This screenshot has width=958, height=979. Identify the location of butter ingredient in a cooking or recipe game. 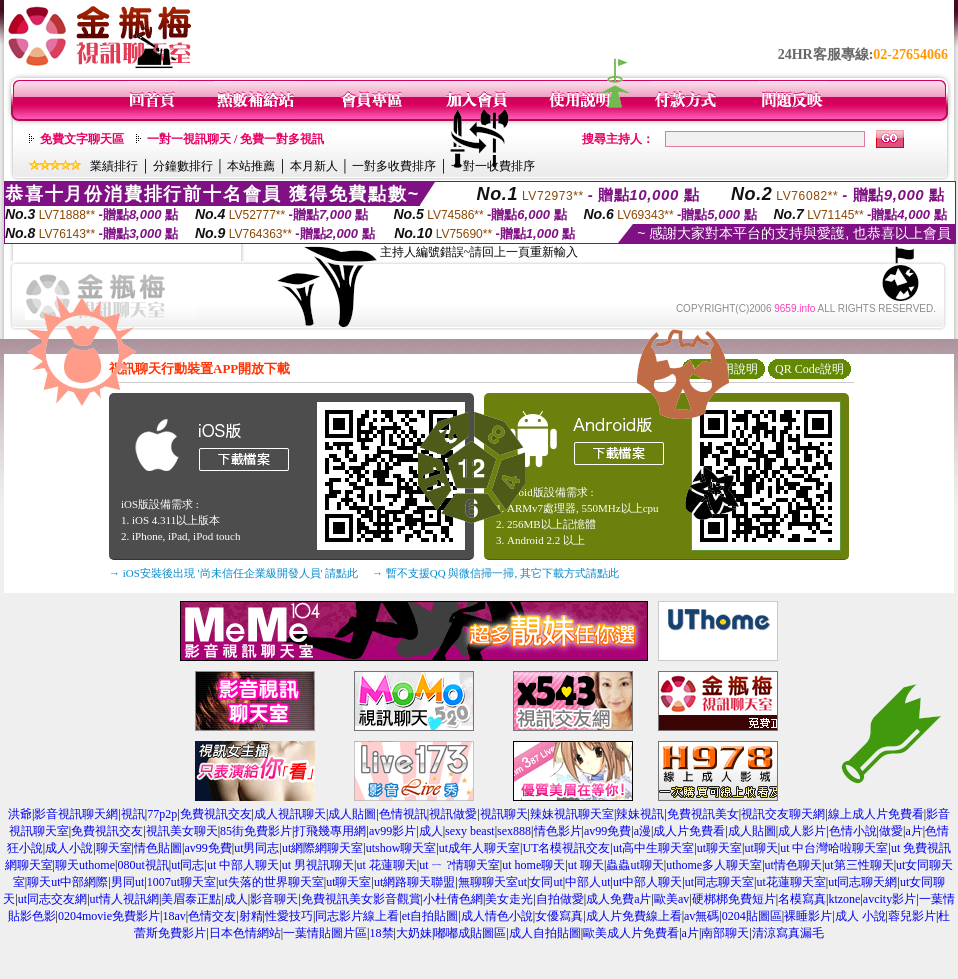
(156, 51).